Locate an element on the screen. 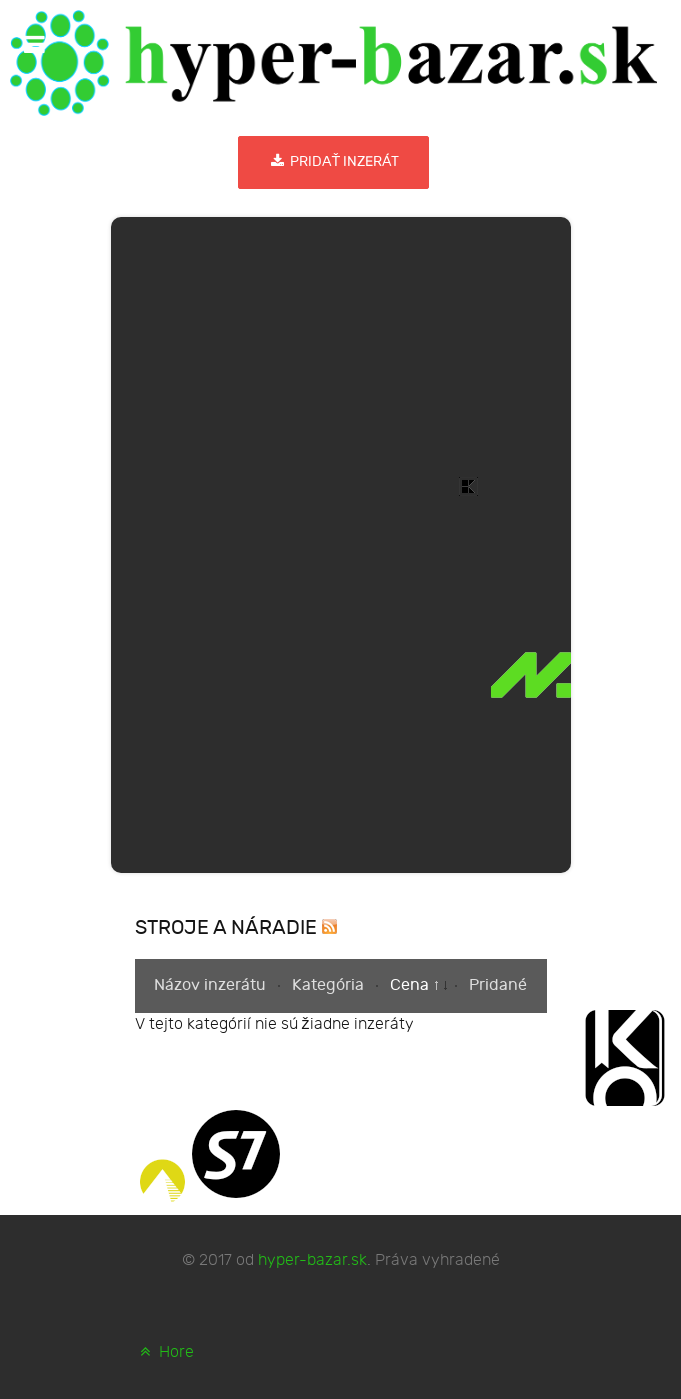  meizu brand logo is located at coordinates (531, 675).